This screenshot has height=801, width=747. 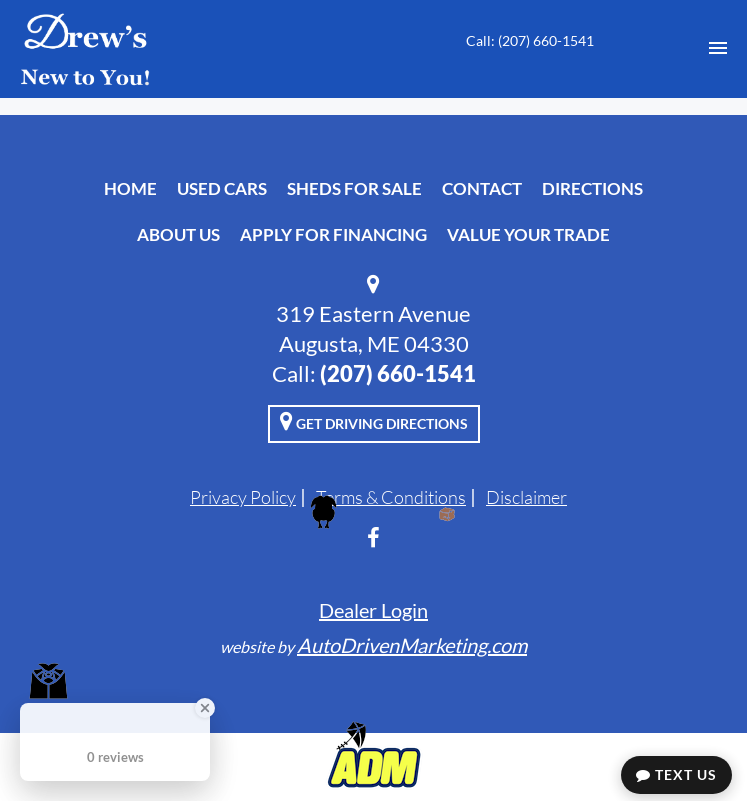 I want to click on kite flying game or activity, so click(x=352, y=735).